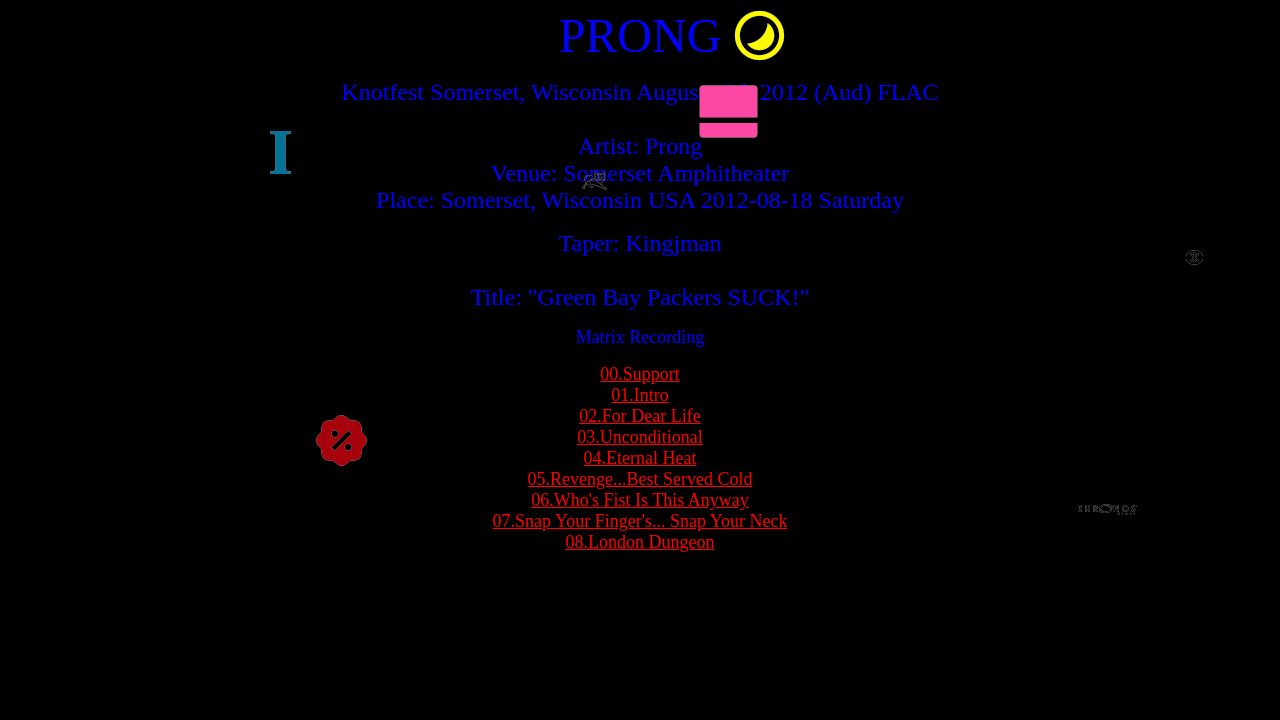  Describe the element at coordinates (280, 152) in the screenshot. I see `open instapaper app` at that location.